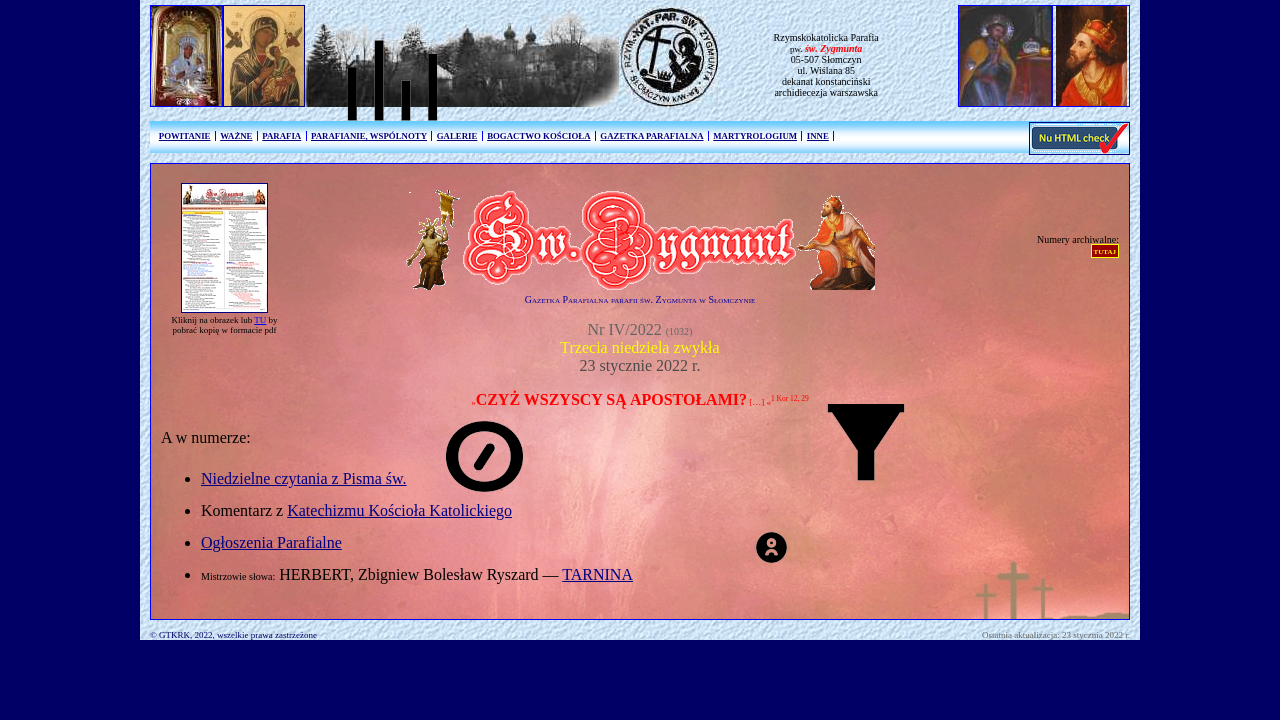 Image resolution: width=1280 pixels, height=720 pixels. Describe the element at coordinates (392, 80) in the screenshot. I see `audio equalizer or sound level visualization` at that location.